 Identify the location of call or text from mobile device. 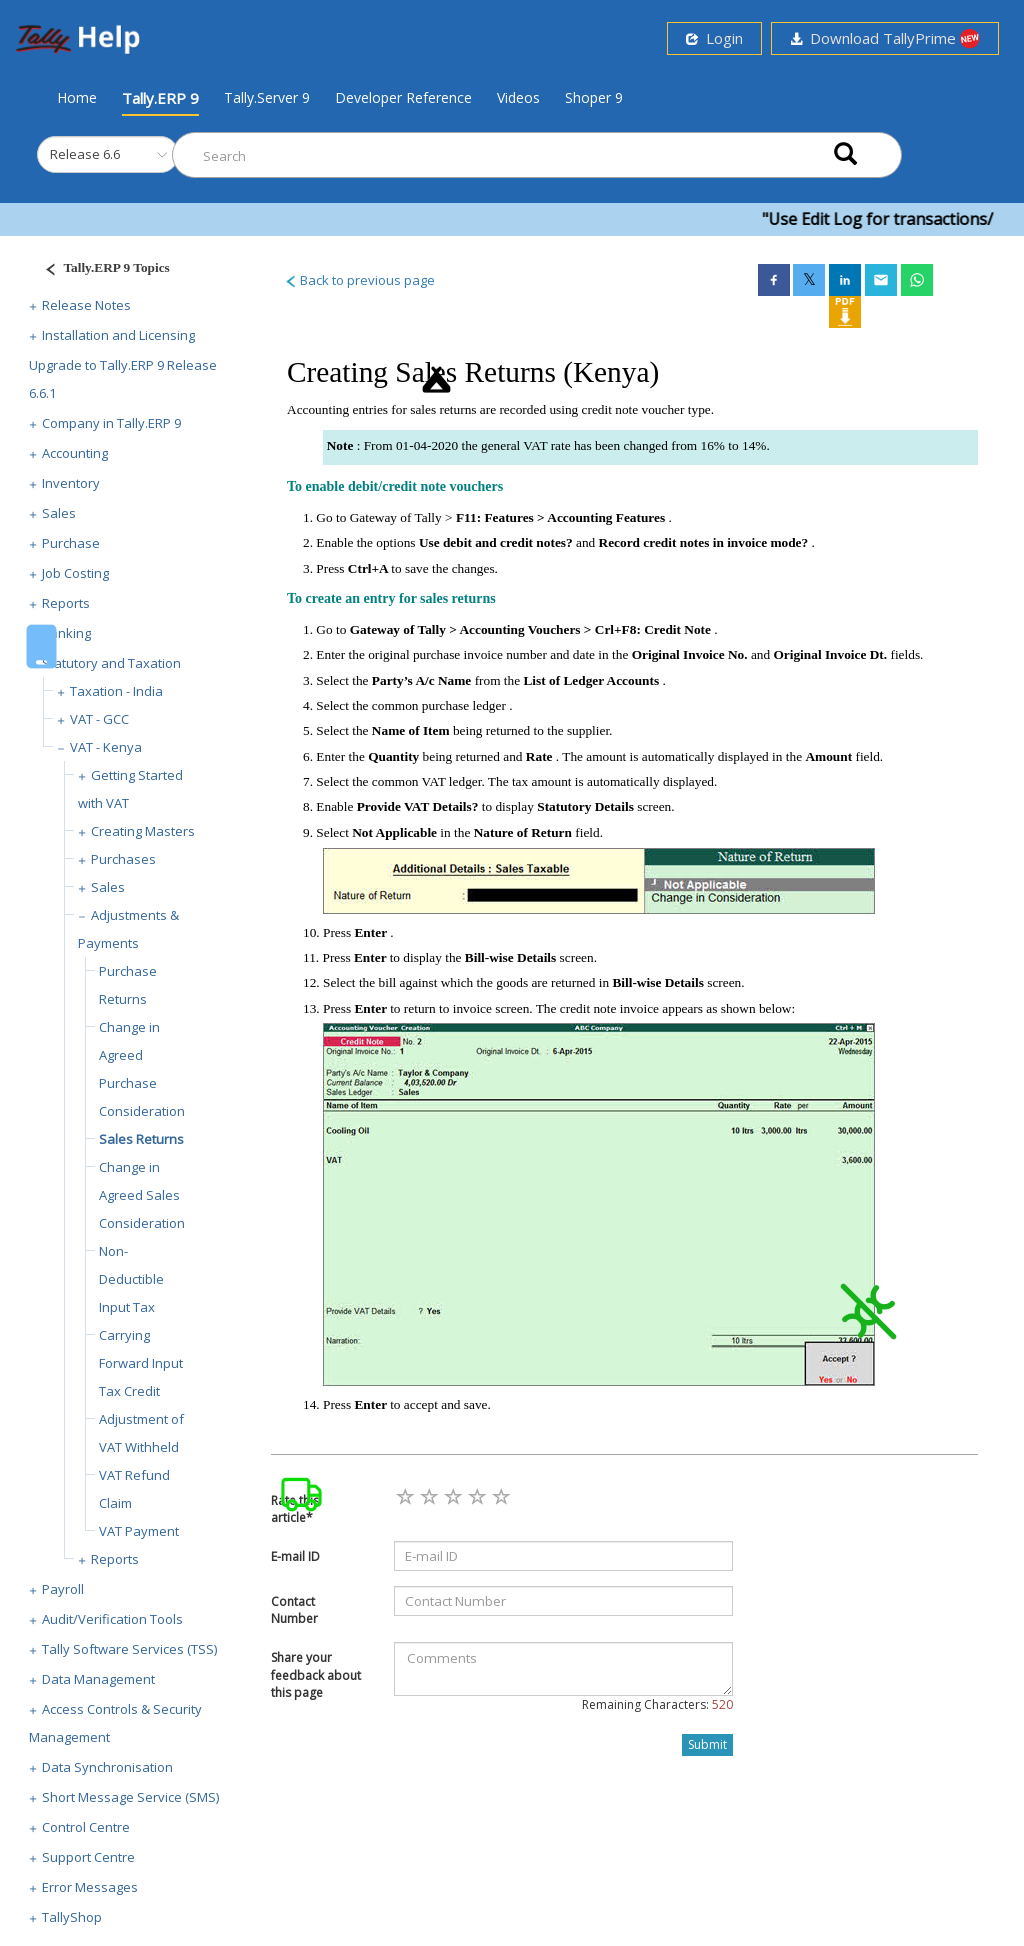
(41, 646).